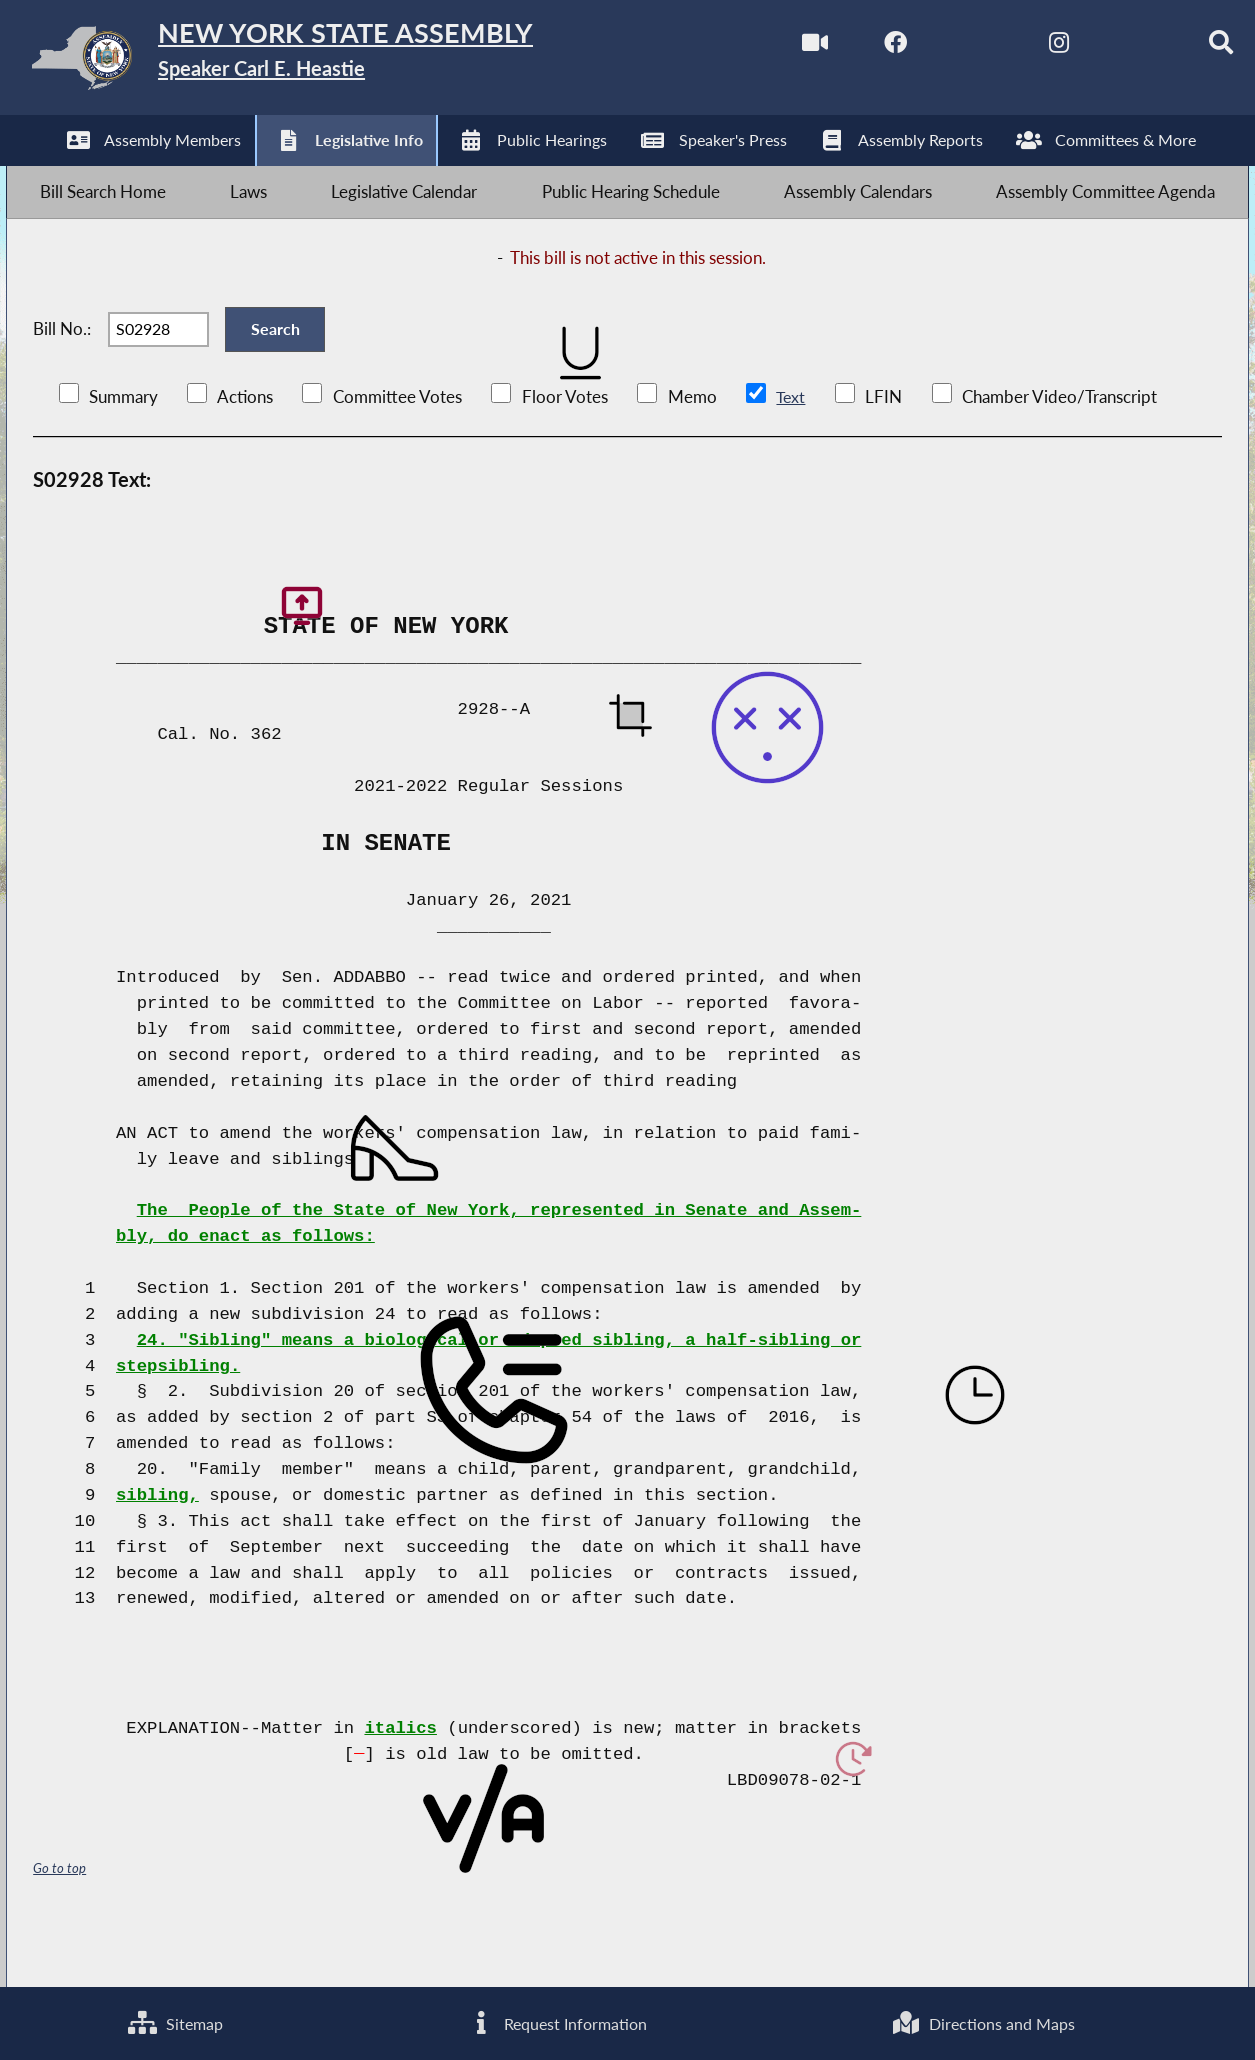 The image size is (1255, 2060). I want to click on upload file to display or screen, so click(302, 604).